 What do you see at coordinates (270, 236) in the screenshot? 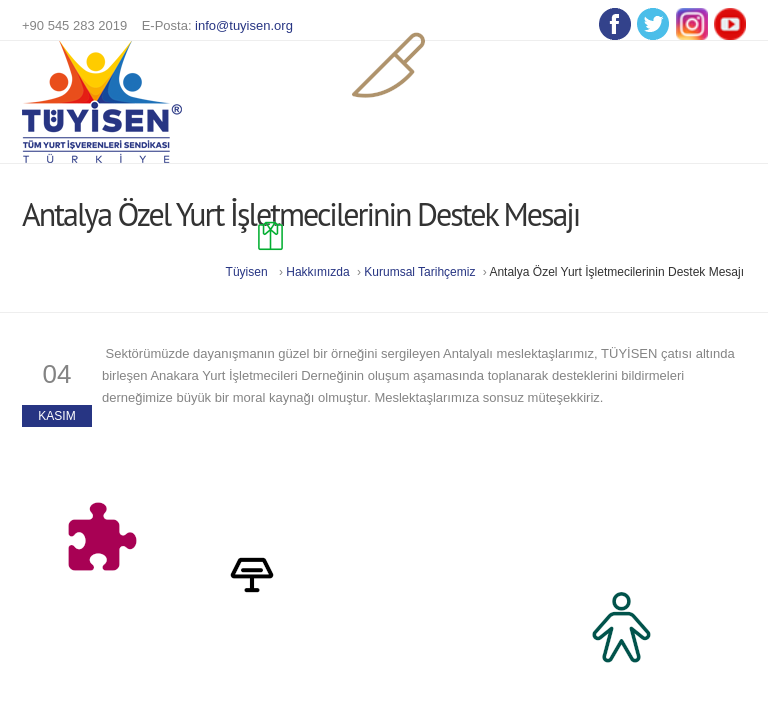
I see `view folded laundry or clothing items` at bounding box center [270, 236].